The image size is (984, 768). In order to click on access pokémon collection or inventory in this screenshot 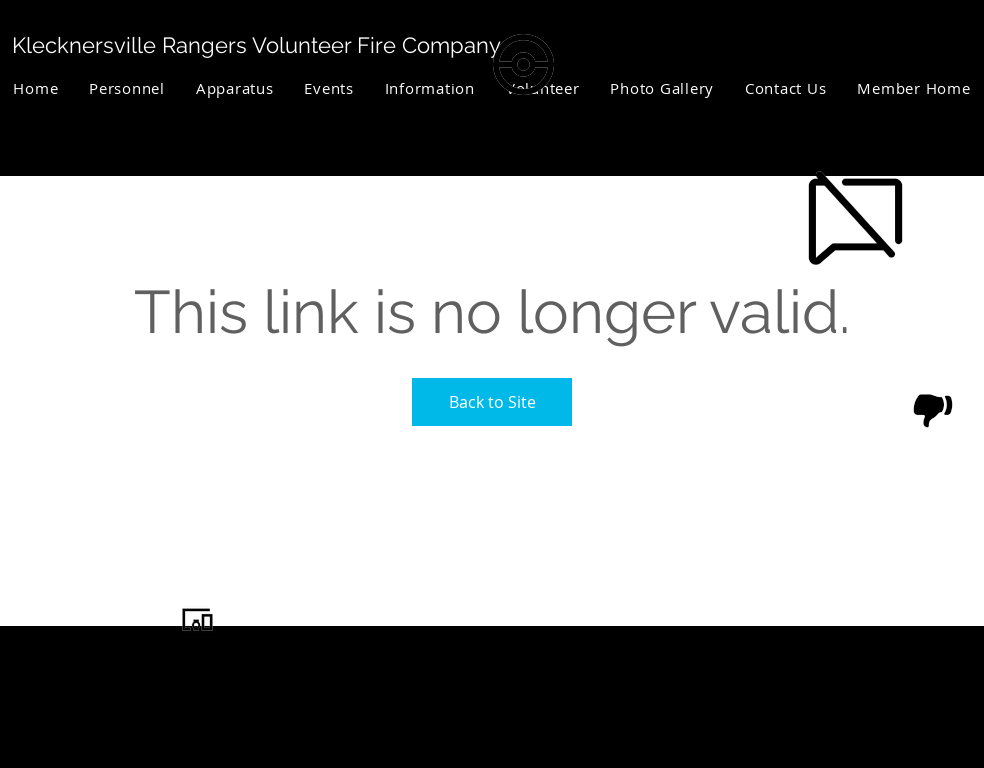, I will do `click(523, 64)`.